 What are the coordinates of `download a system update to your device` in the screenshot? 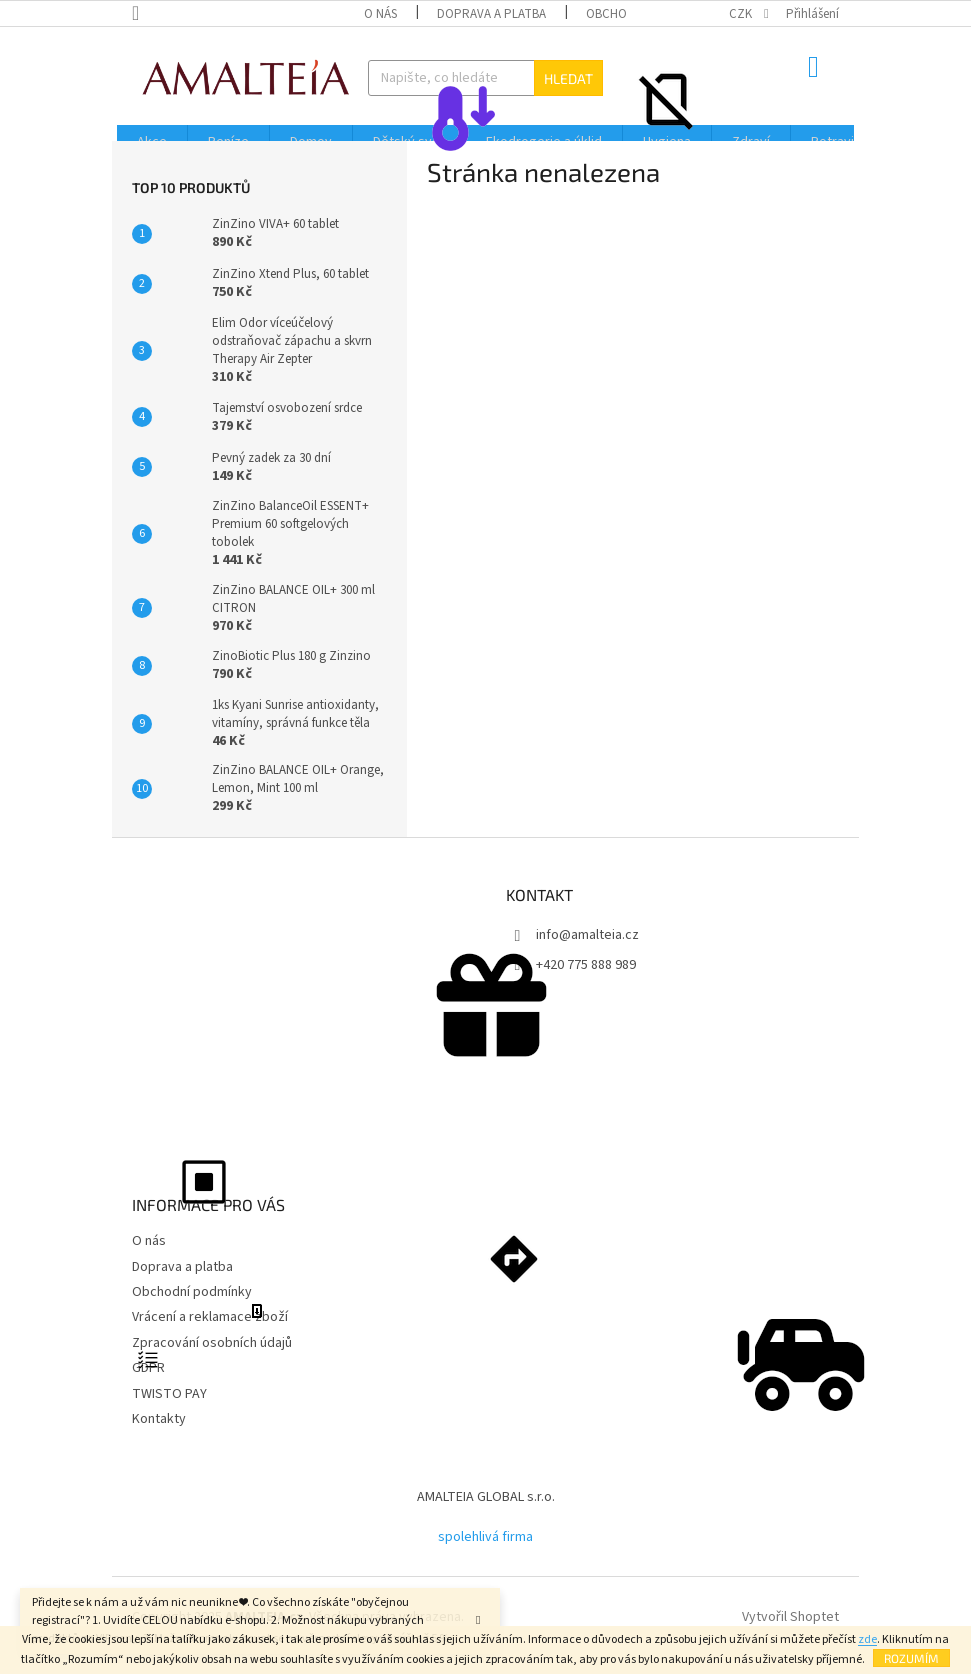 It's located at (257, 1311).